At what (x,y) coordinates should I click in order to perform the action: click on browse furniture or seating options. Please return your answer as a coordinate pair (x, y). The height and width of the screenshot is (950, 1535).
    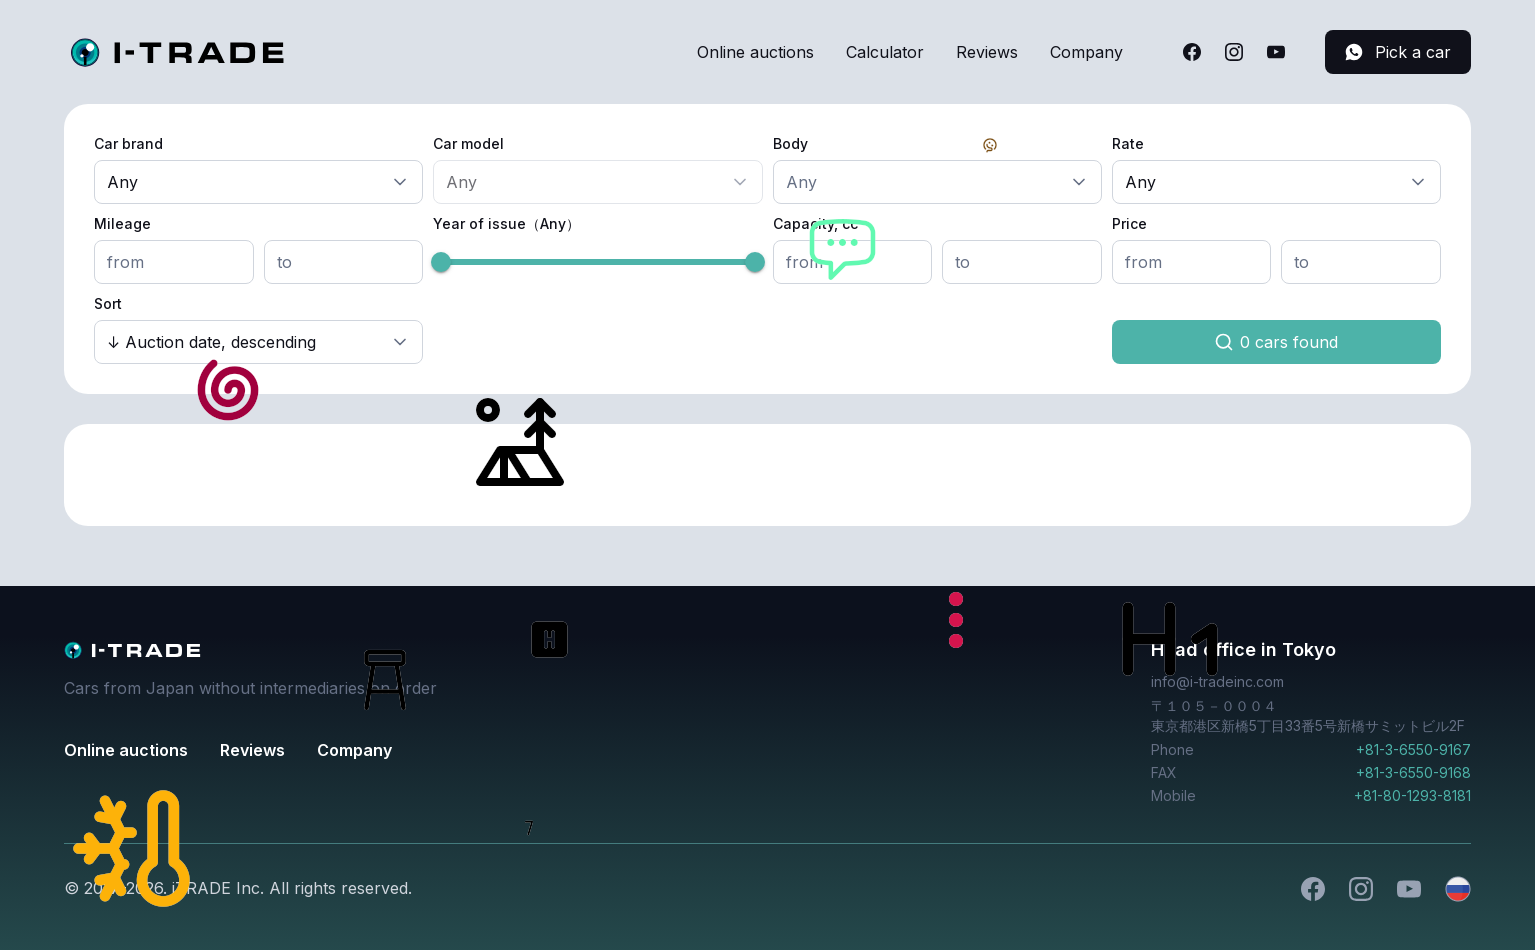
    Looking at the image, I should click on (385, 680).